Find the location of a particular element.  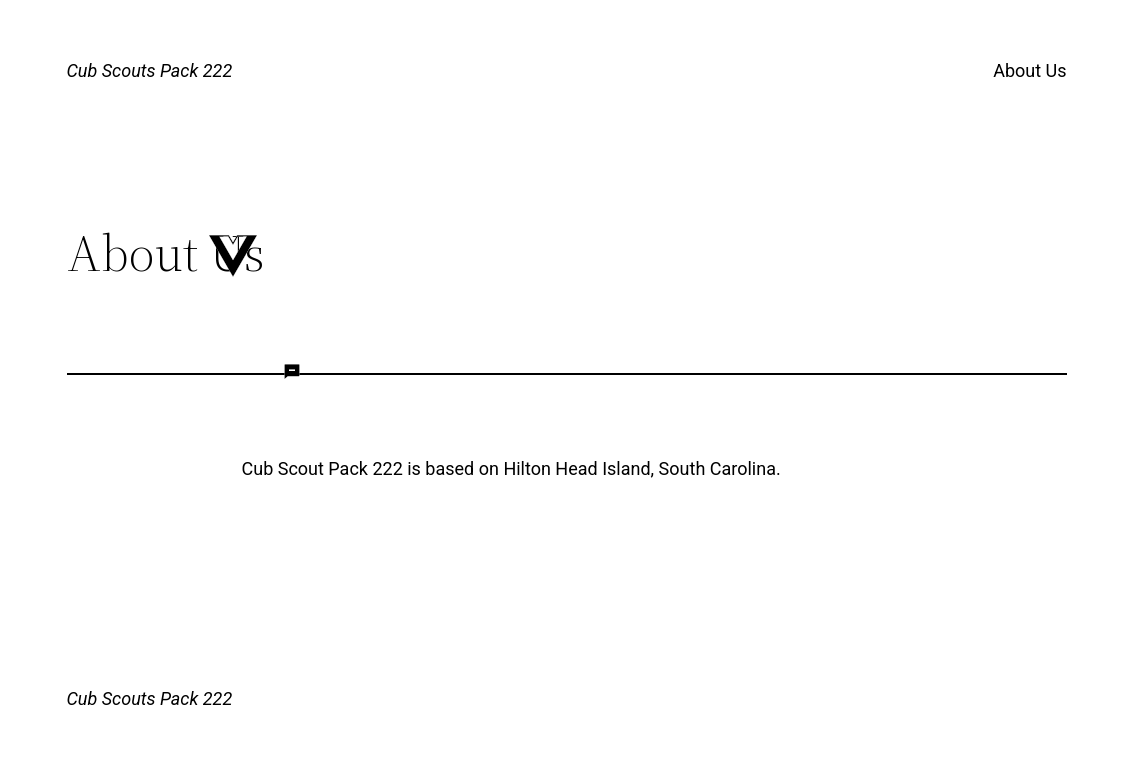

Vue.js framework logo is located at coordinates (233, 256).